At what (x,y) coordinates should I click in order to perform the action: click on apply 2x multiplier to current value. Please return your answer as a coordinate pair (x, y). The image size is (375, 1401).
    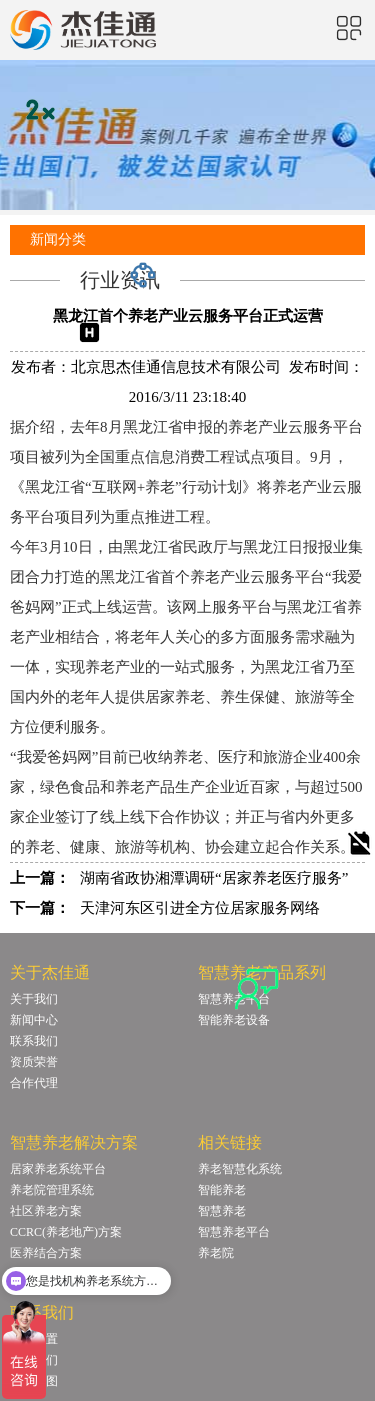
    Looking at the image, I should click on (40, 109).